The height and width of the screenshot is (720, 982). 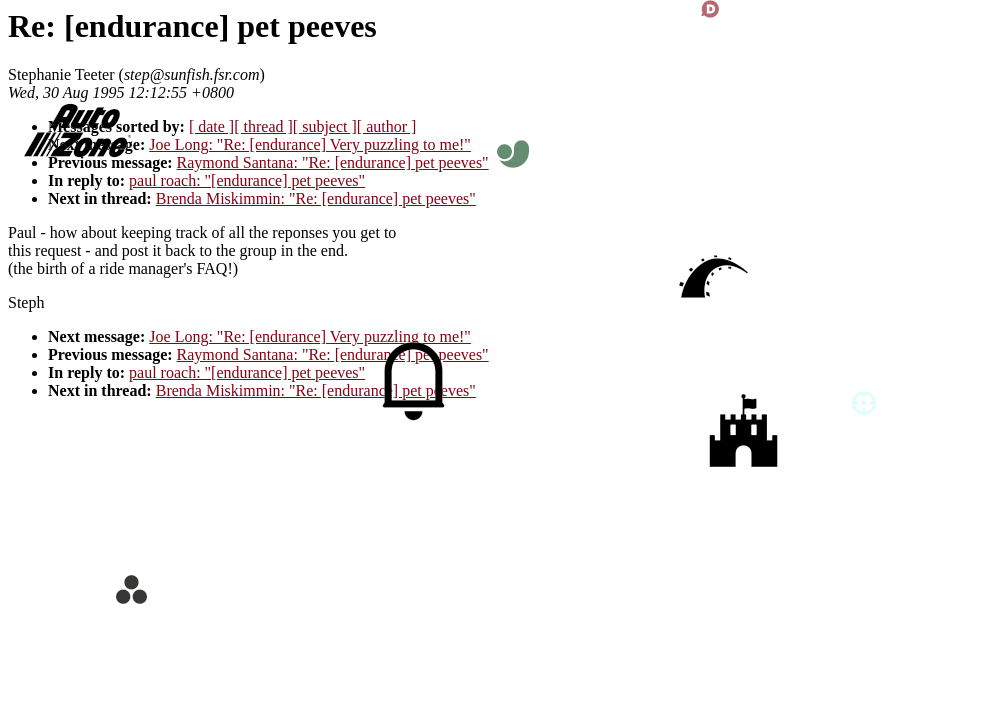 What do you see at coordinates (864, 403) in the screenshot?
I see `center or focus on current location` at bounding box center [864, 403].